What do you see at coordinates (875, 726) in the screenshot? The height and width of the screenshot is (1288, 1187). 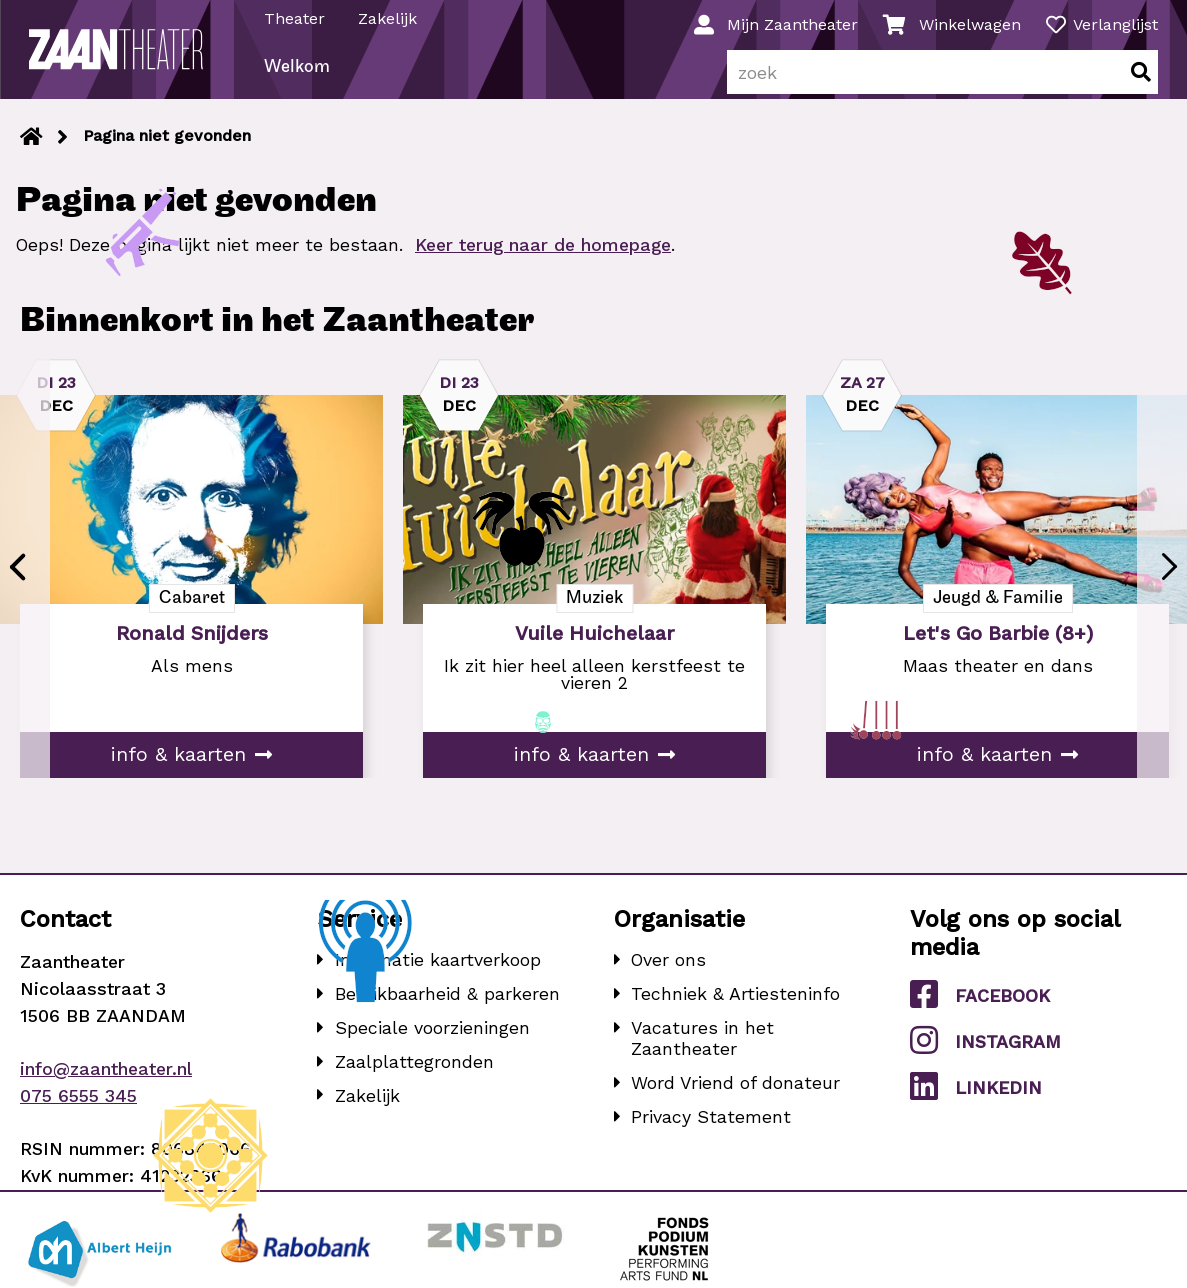 I see `access physics simulation or momentum-based game mechanics` at bounding box center [875, 726].